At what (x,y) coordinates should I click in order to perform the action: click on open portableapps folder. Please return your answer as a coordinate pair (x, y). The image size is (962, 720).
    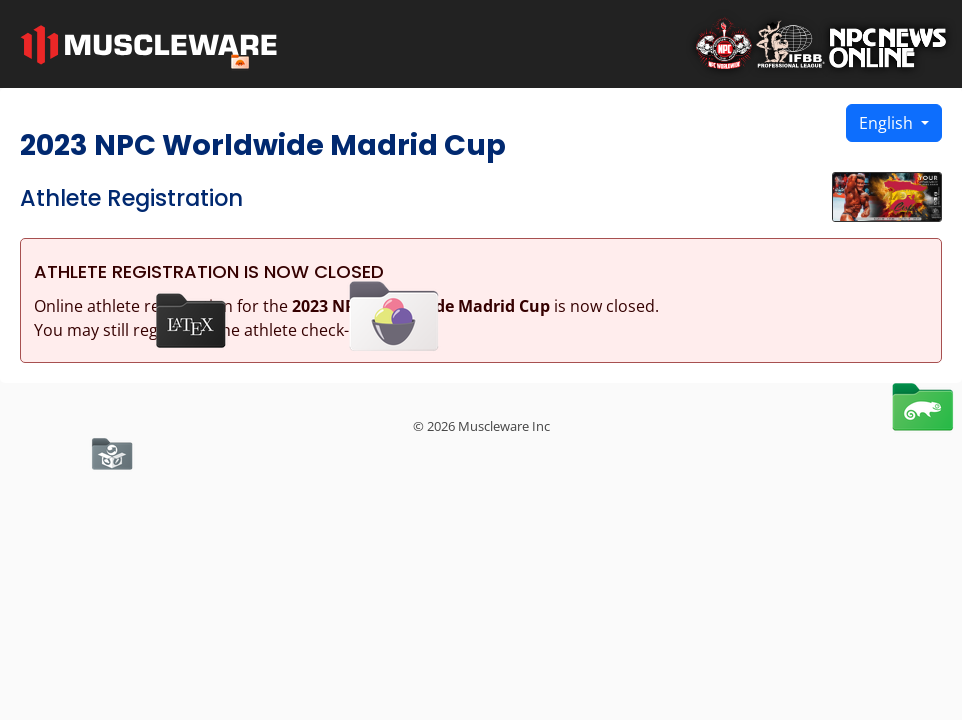
    Looking at the image, I should click on (112, 455).